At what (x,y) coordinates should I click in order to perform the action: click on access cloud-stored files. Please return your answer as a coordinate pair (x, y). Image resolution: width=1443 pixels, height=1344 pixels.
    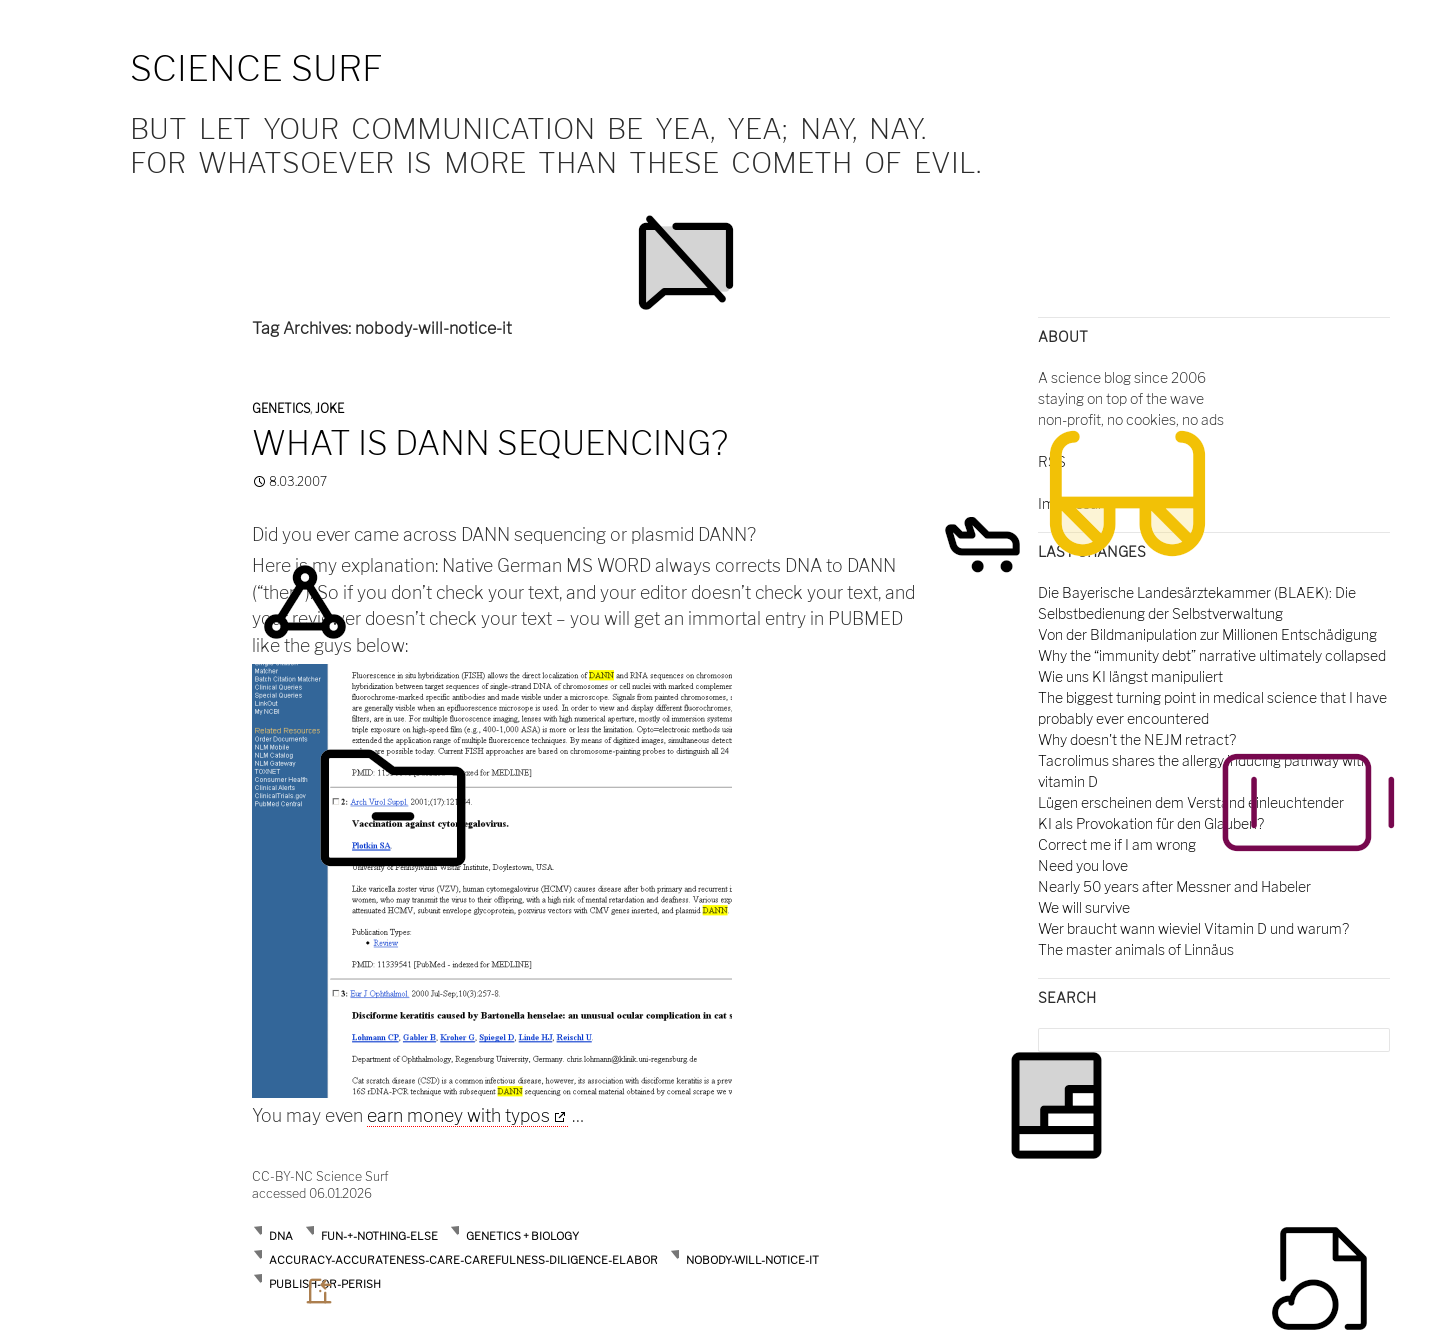
    Looking at the image, I should click on (1323, 1278).